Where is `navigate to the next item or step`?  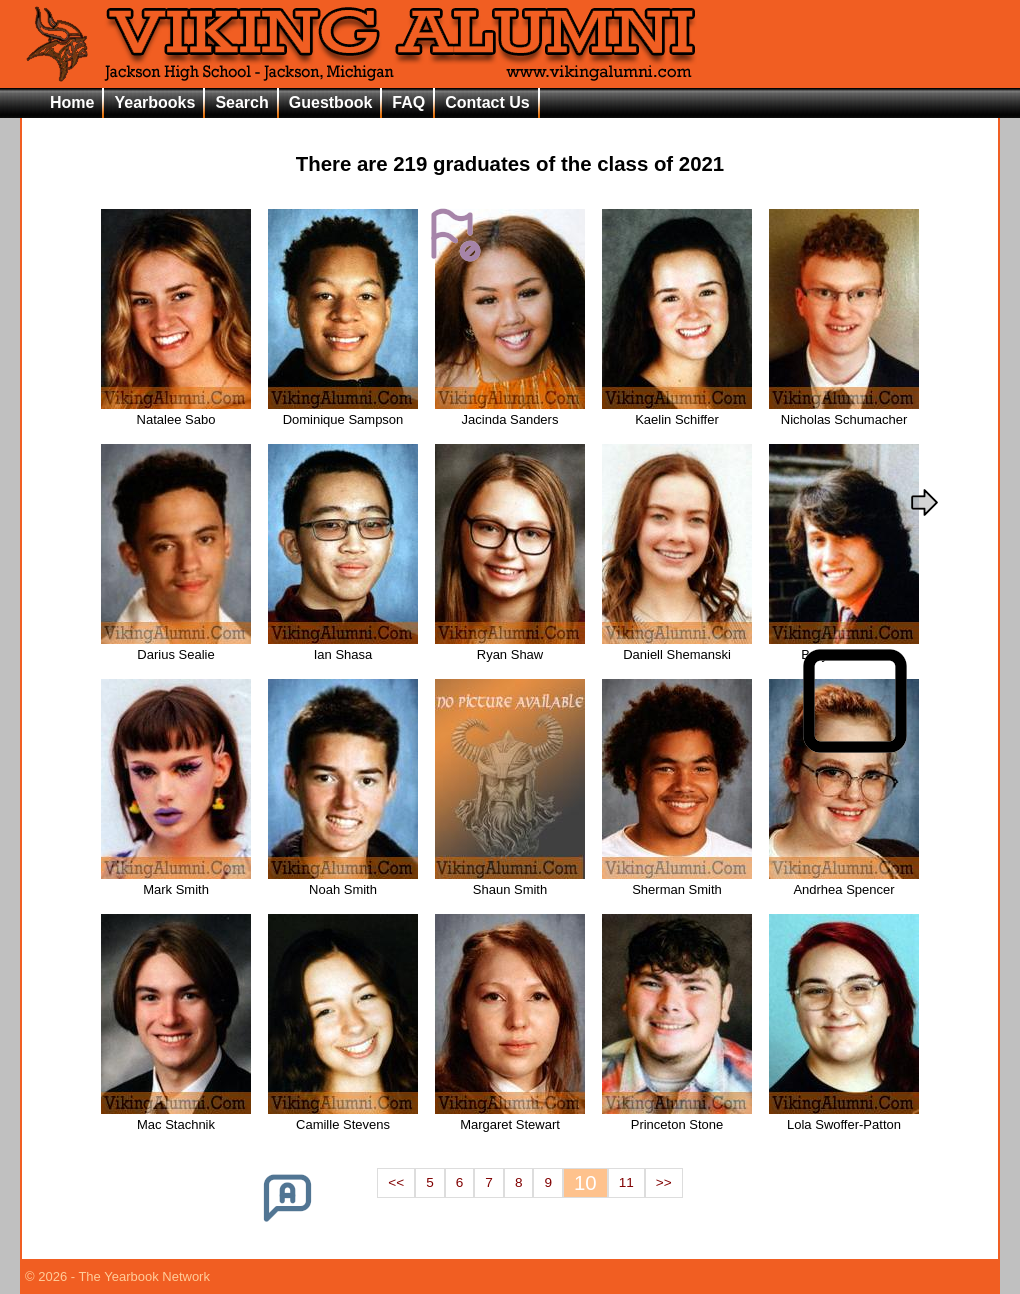
navigate to the next item or step is located at coordinates (923, 502).